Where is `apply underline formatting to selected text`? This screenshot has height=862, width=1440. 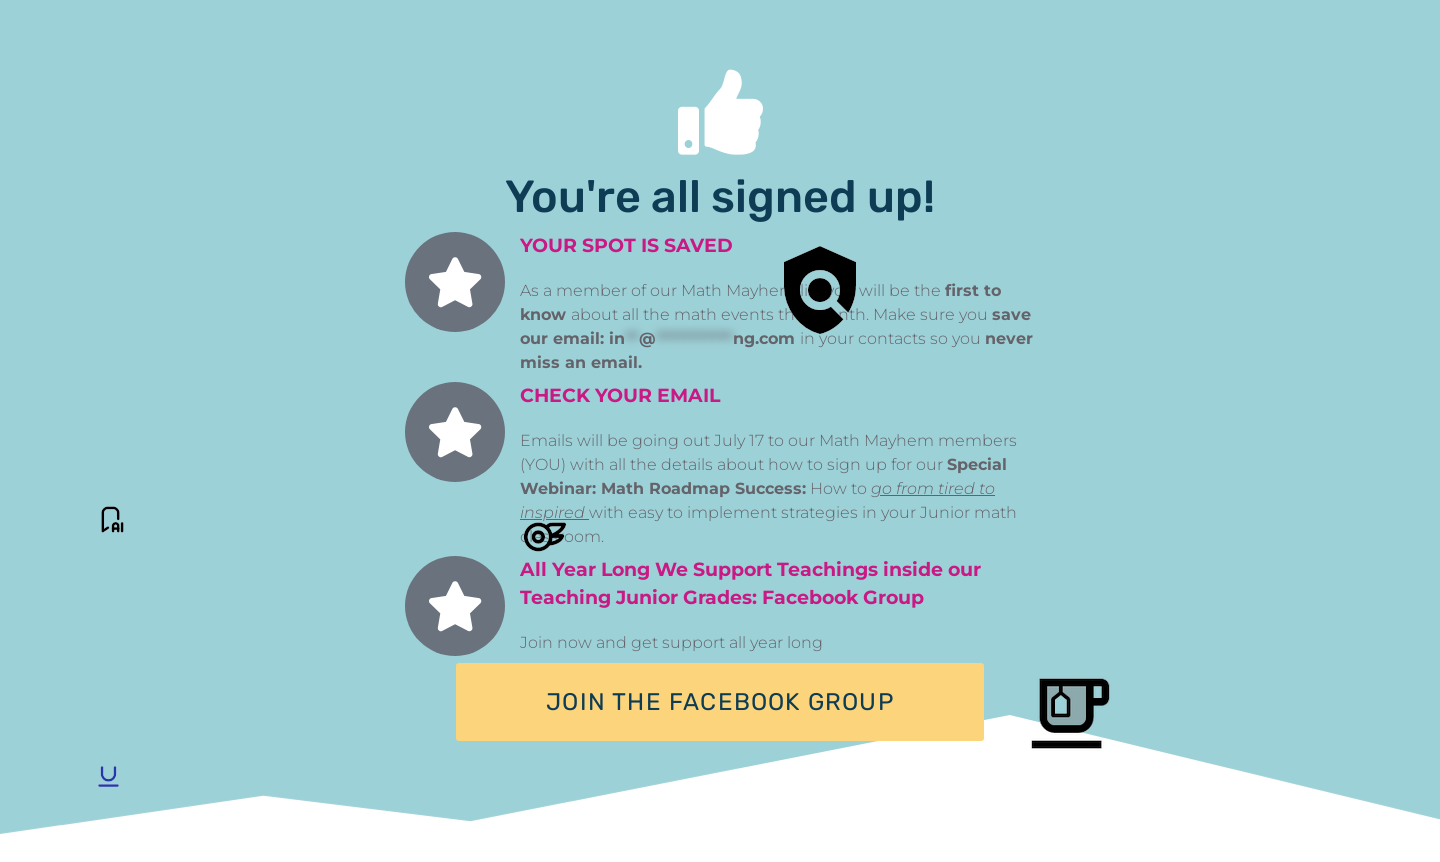
apply underline formatting to selected text is located at coordinates (108, 776).